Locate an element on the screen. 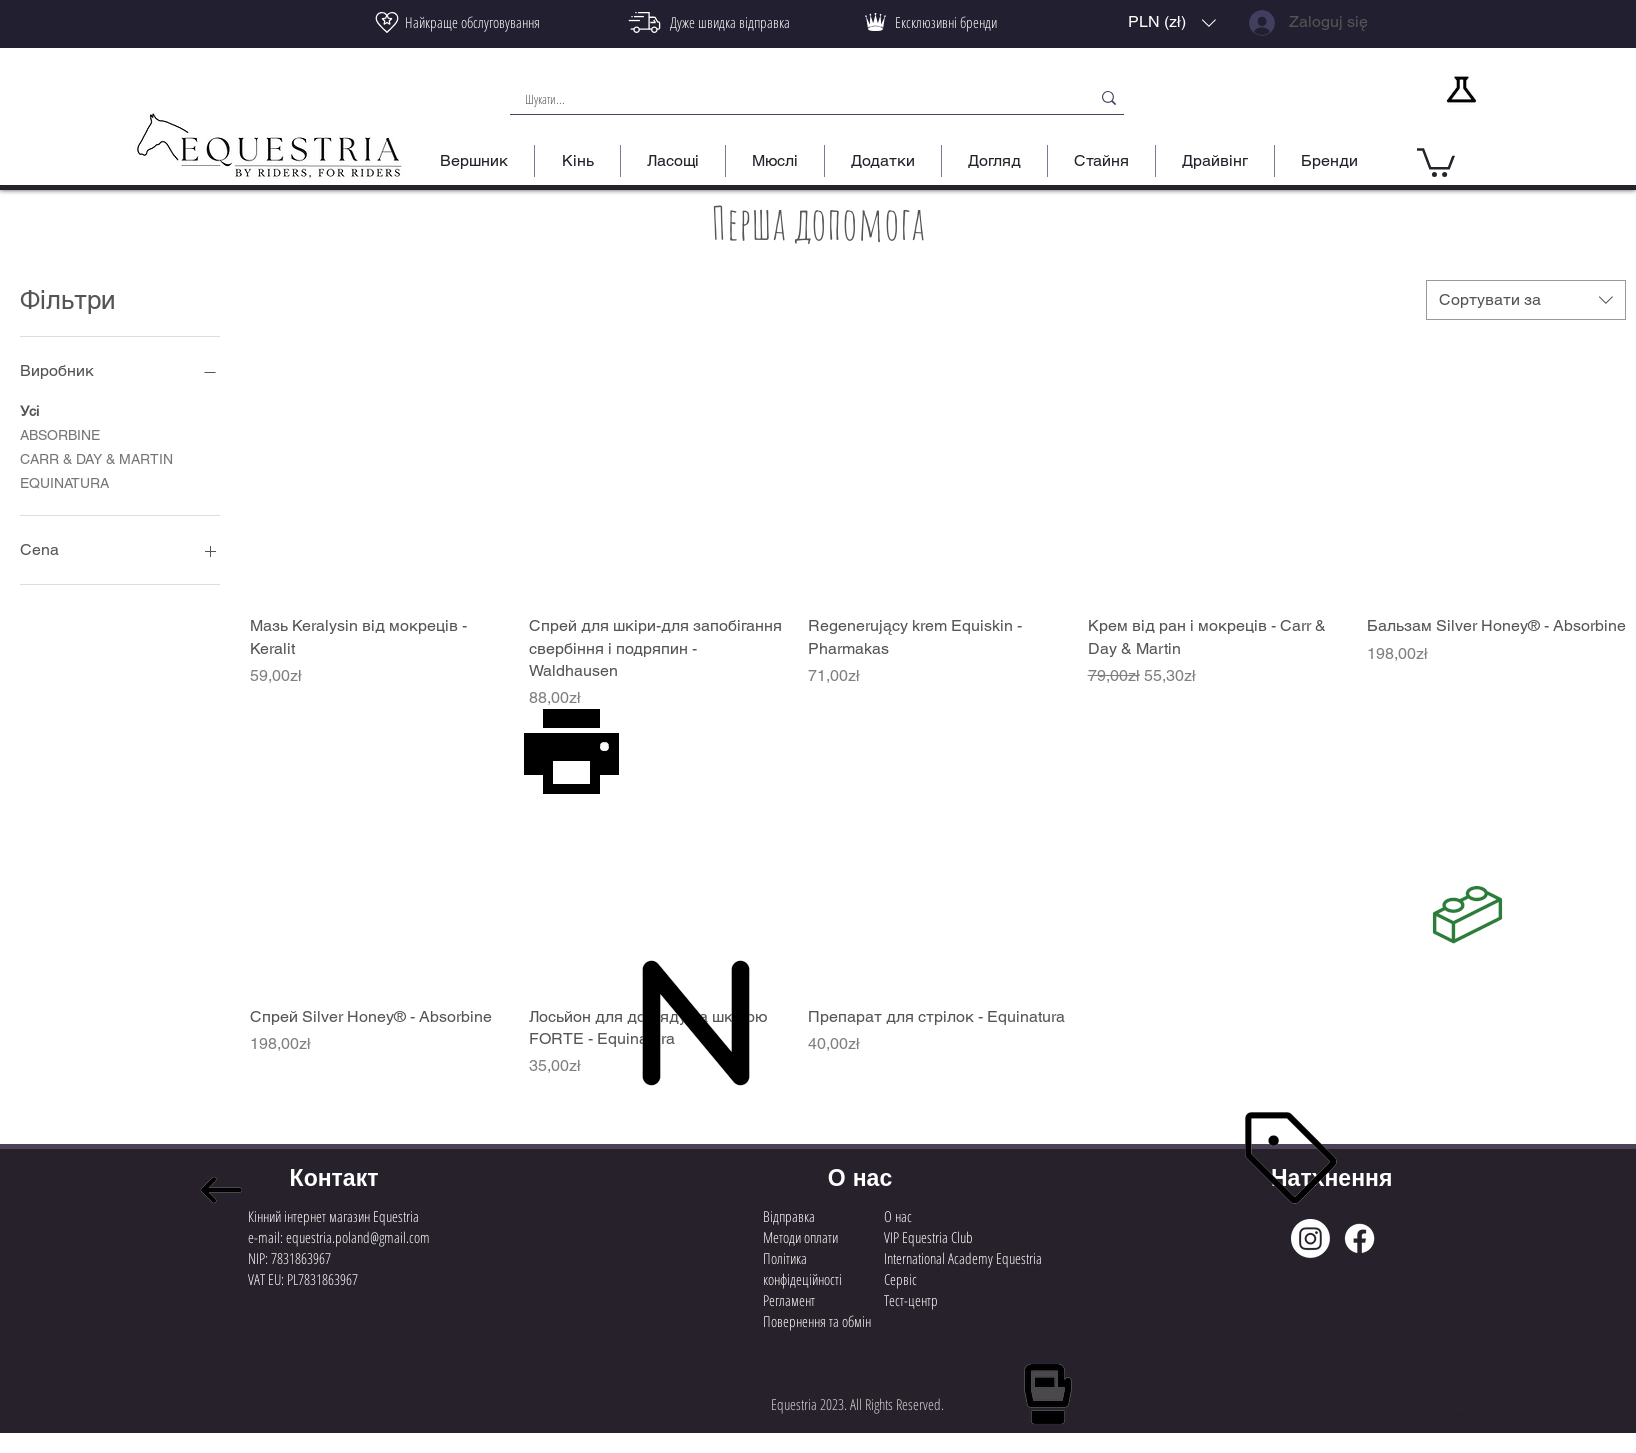  access mixed martial arts or boxing content is located at coordinates (1048, 1394).